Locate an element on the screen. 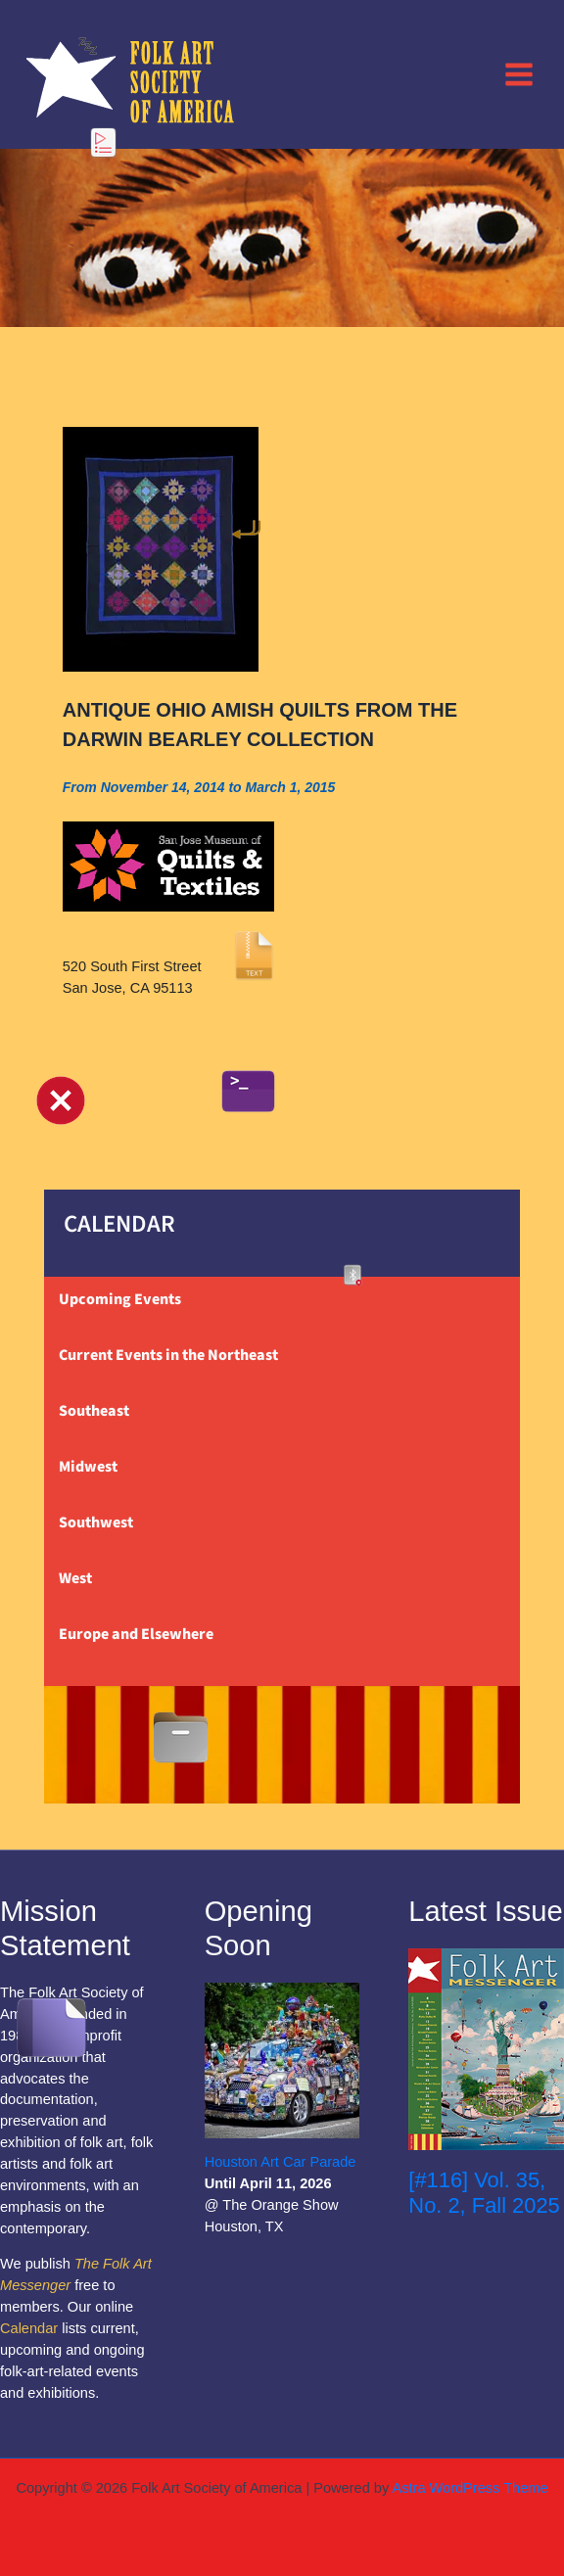 The image size is (564, 2576). reply to all recipients of an email is located at coordinates (246, 528).